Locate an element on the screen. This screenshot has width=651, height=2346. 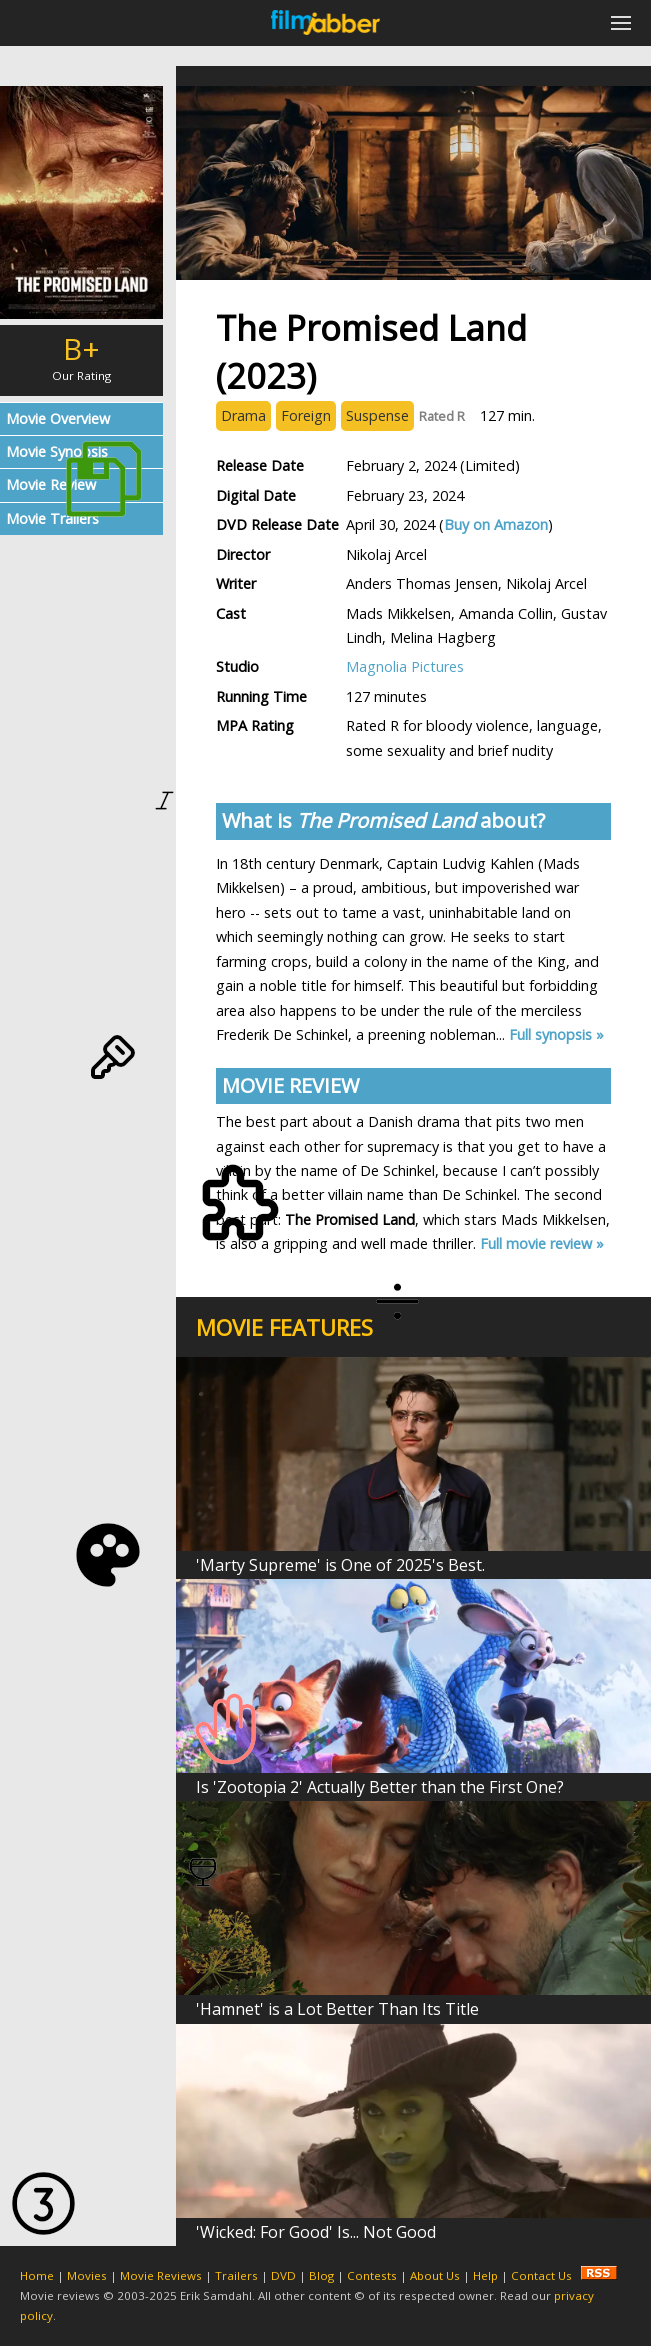
save all open files at once is located at coordinates (104, 479).